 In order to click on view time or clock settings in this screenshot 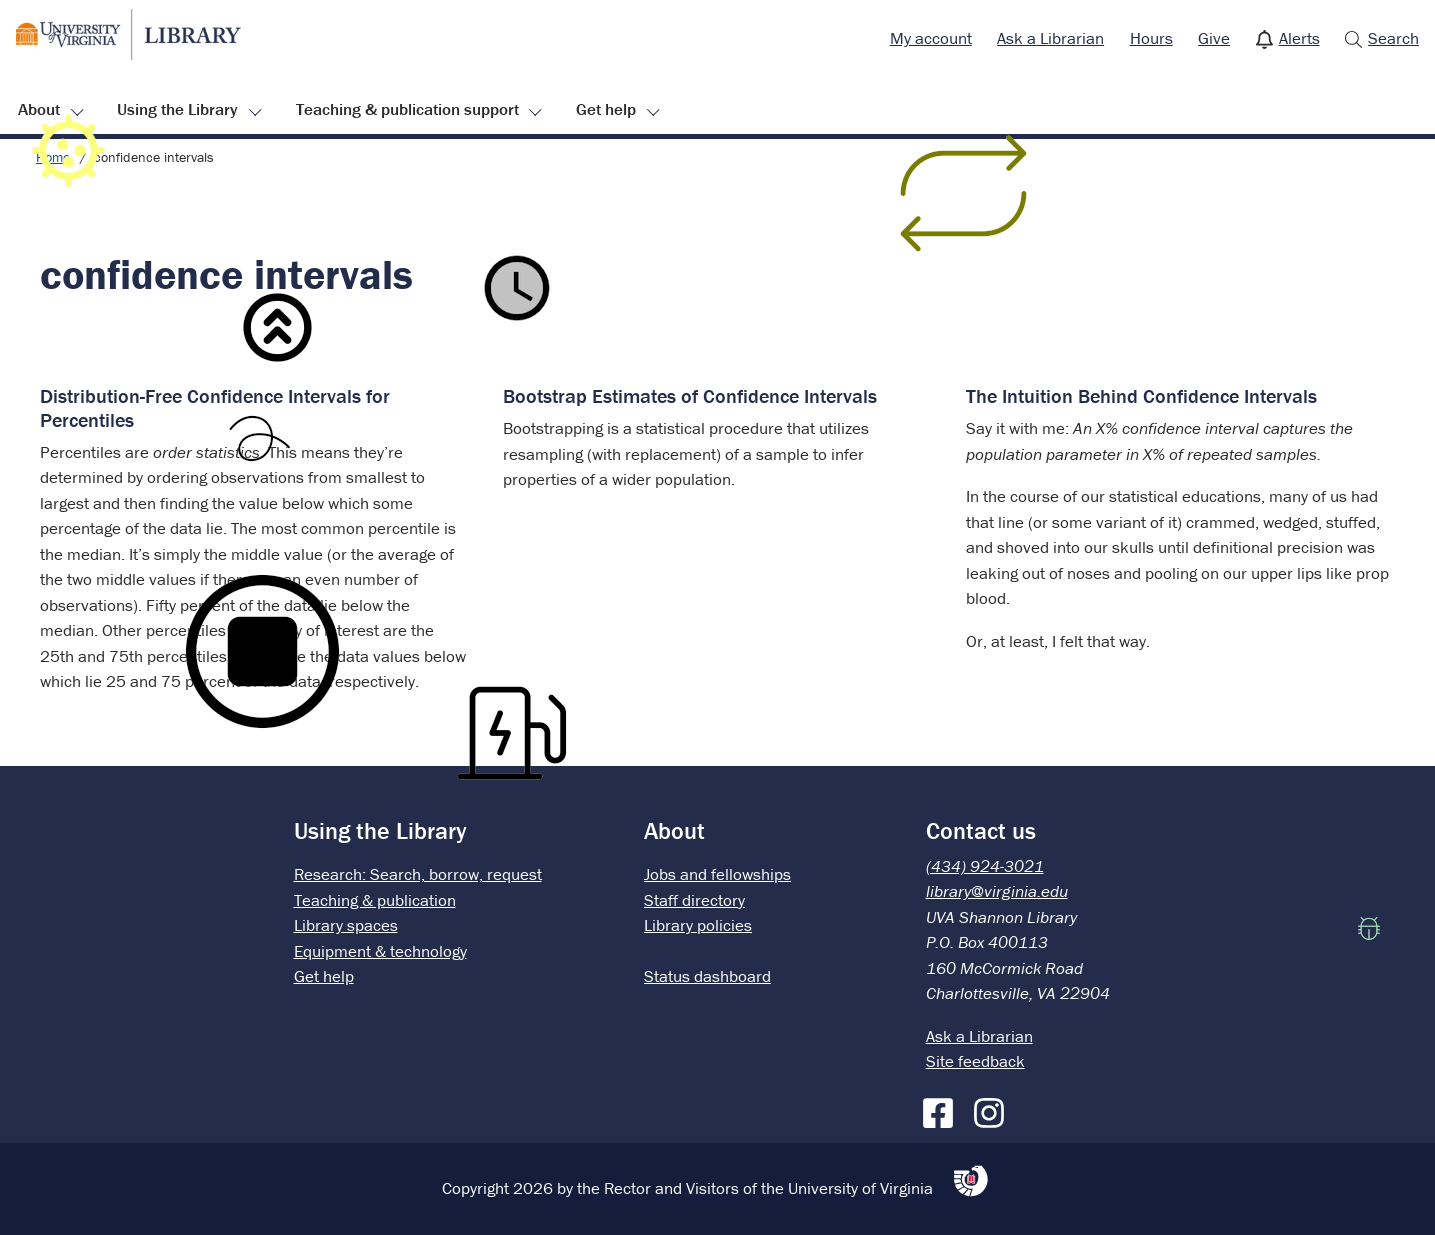, I will do `click(517, 288)`.